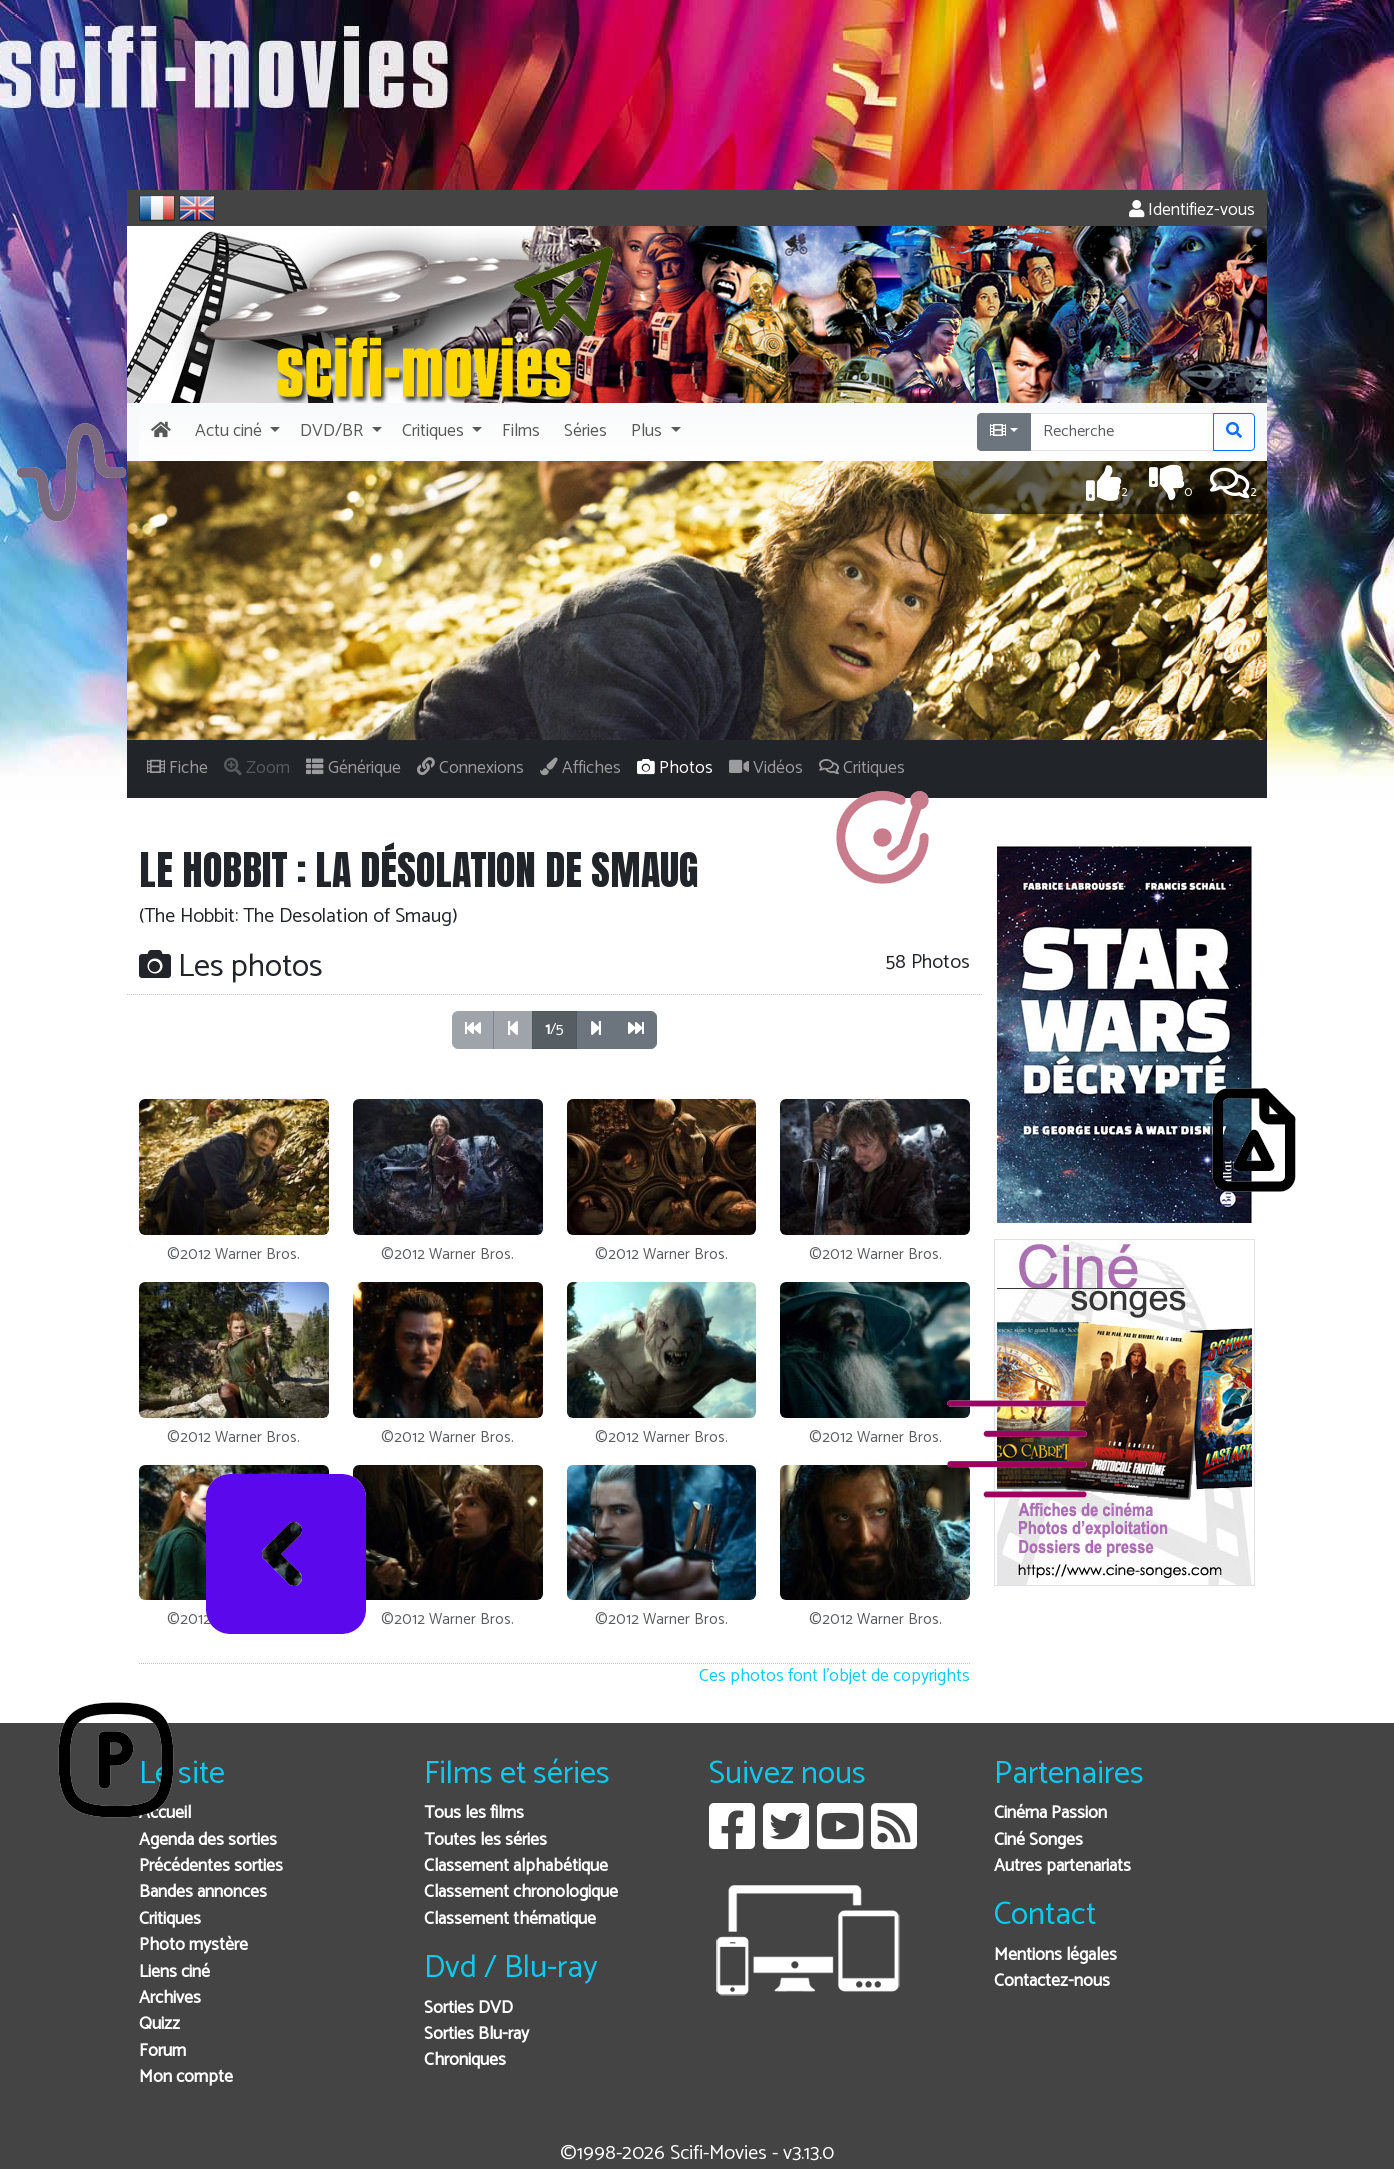  I want to click on access music or audio library, so click(882, 837).